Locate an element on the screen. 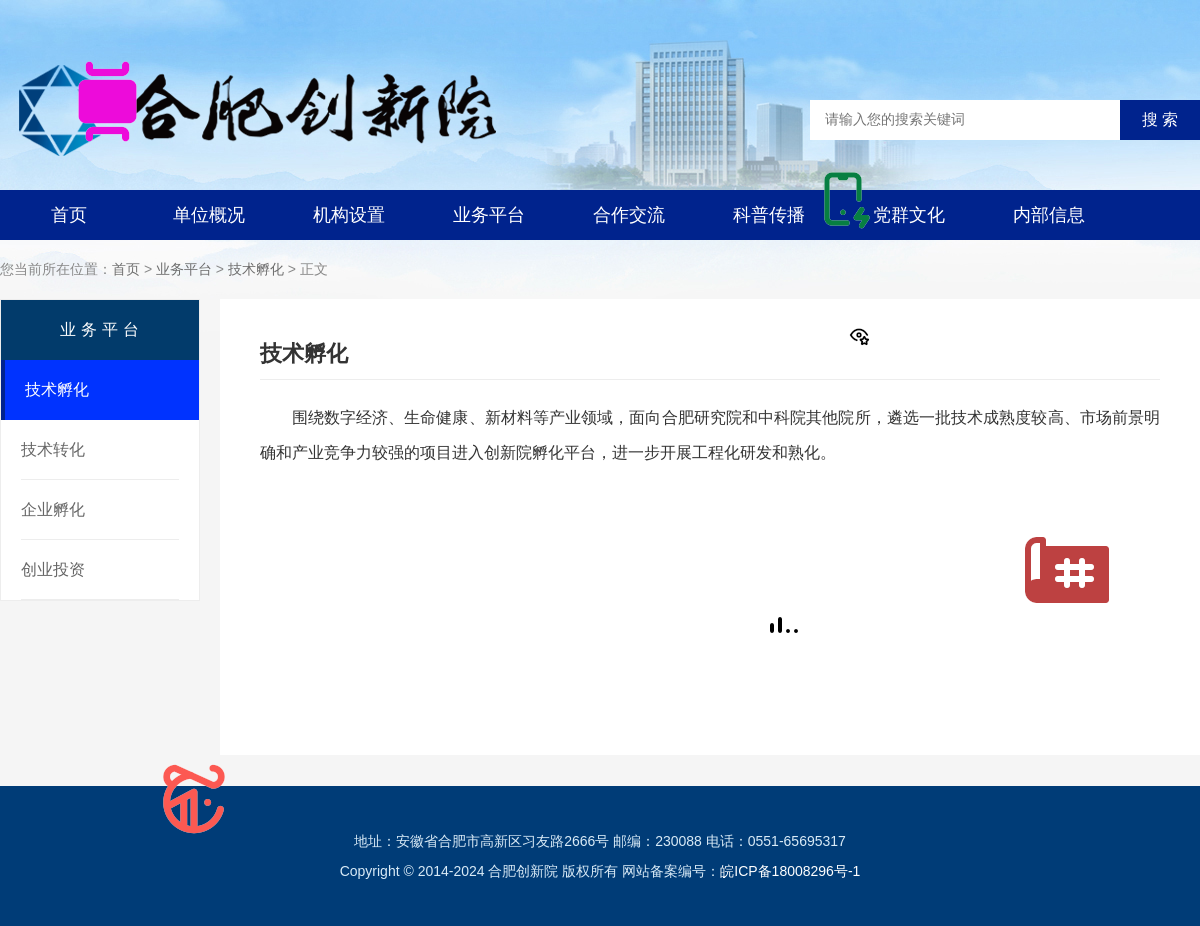 Image resolution: width=1200 pixels, height=926 pixels. indicates moderate signal strength is located at coordinates (784, 619).